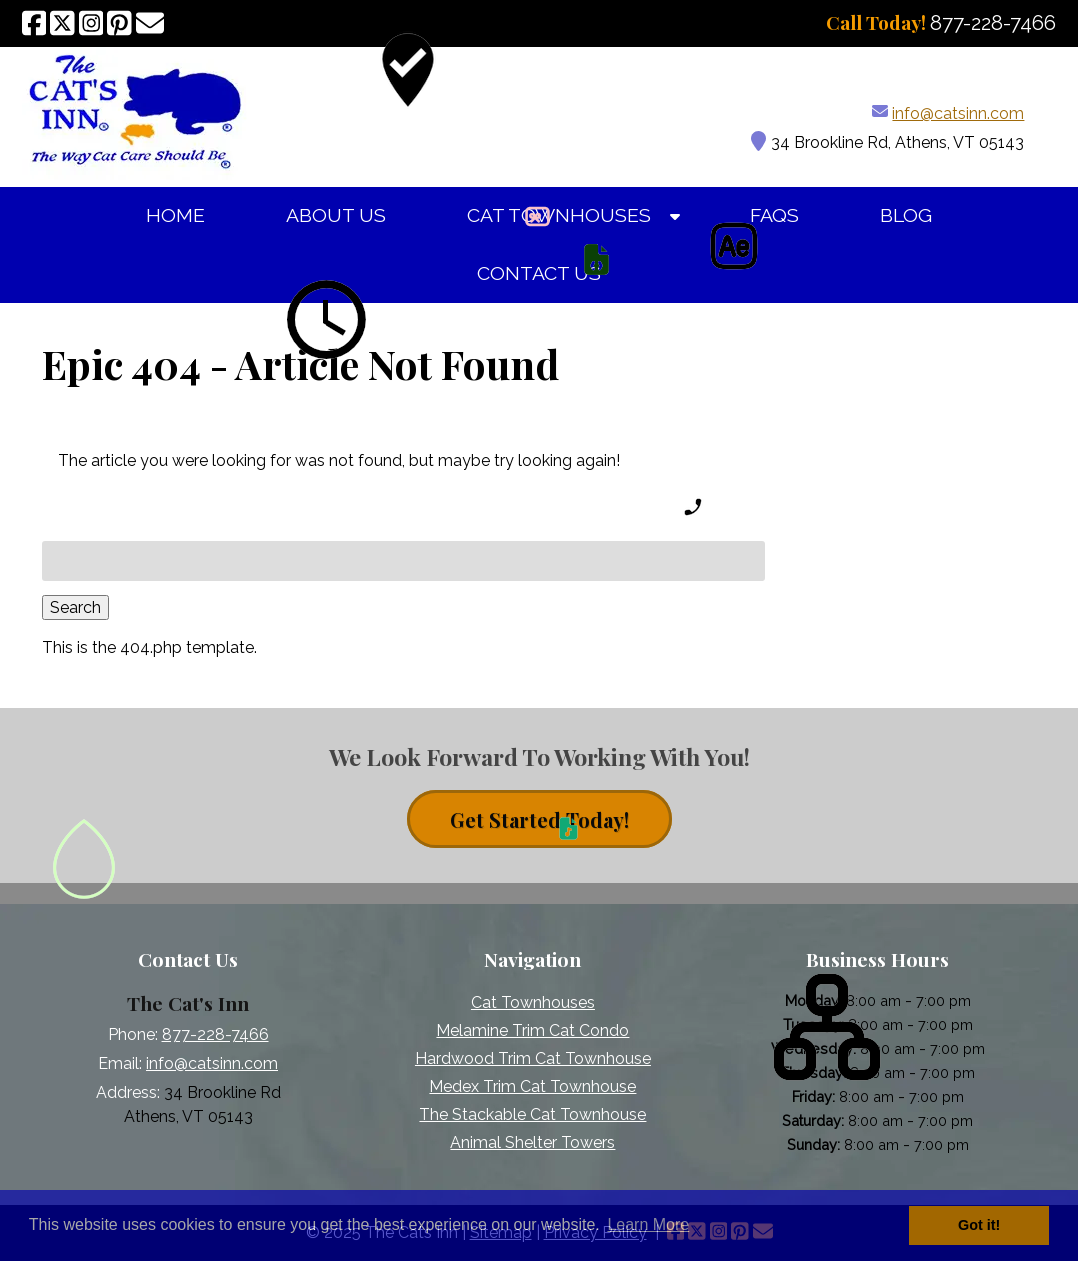 The height and width of the screenshot is (1261, 1078). I want to click on access gift card balance or details, so click(537, 216).